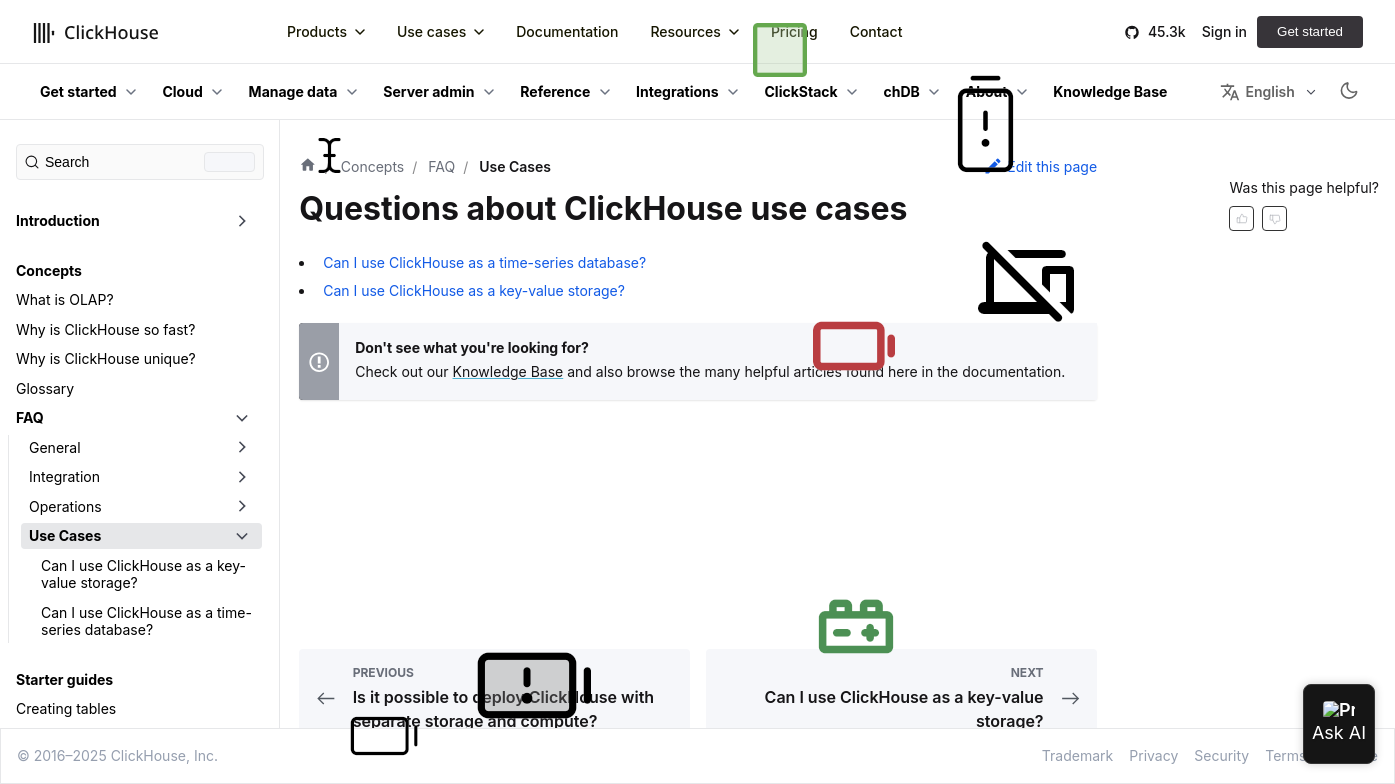 This screenshot has width=1395, height=784. What do you see at coordinates (856, 629) in the screenshot?
I see `check vehicle battery status` at bounding box center [856, 629].